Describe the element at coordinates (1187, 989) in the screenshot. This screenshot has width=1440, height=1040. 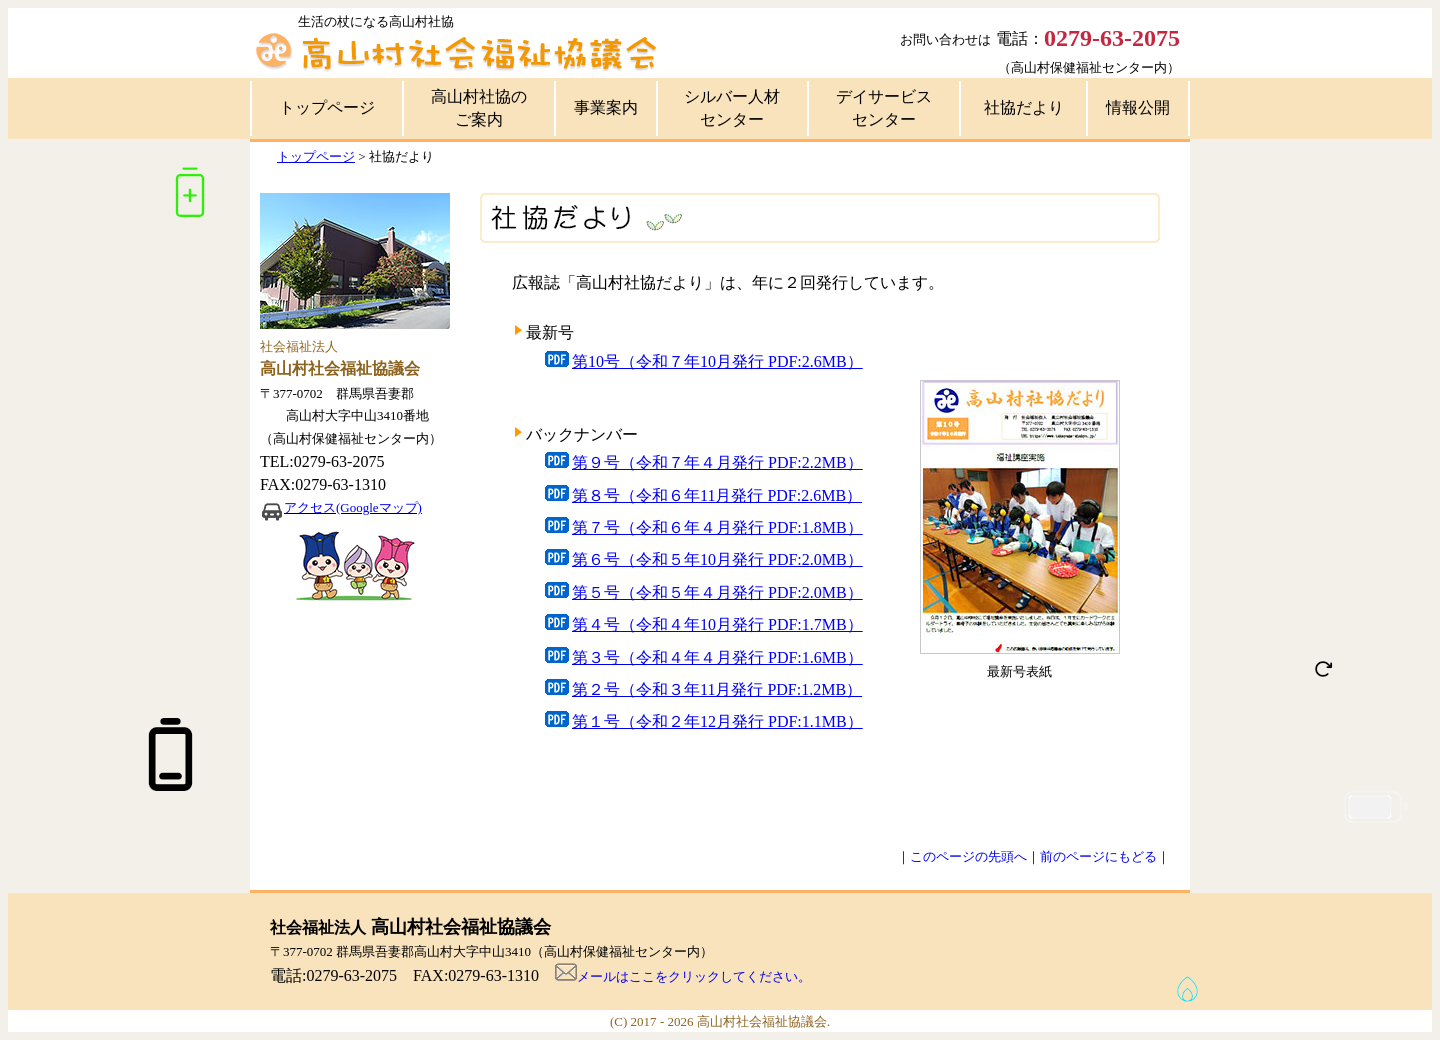
I see `indicates trending or hot content` at that location.